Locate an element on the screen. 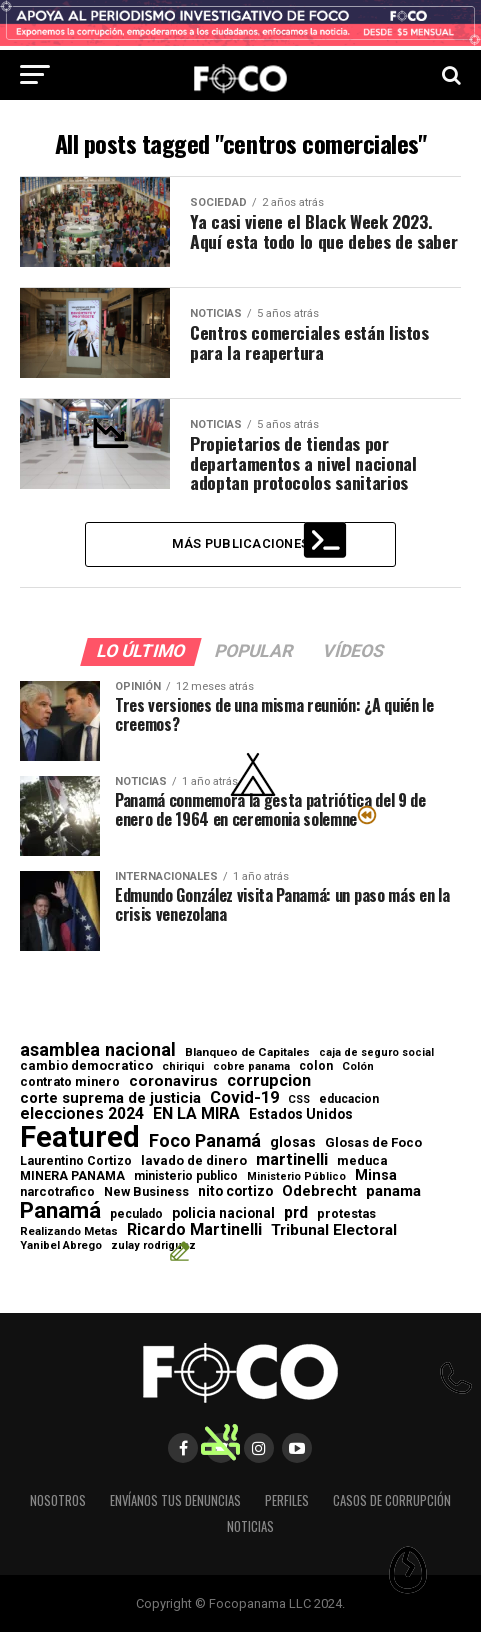 The width and height of the screenshot is (481, 1632). indicates a broken or damaged item is located at coordinates (408, 1570).